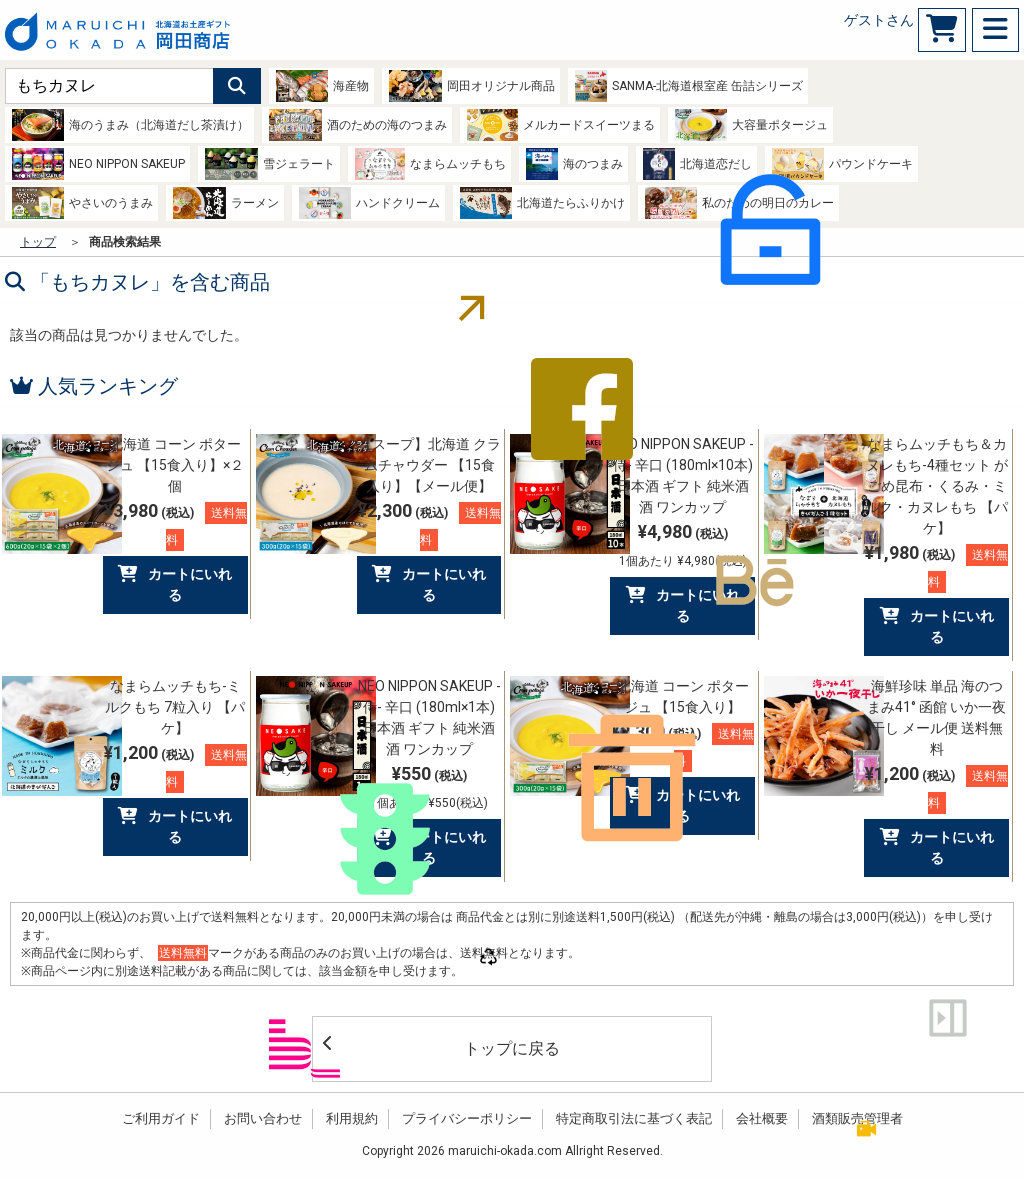  Describe the element at coordinates (471, 308) in the screenshot. I see `open link in new tab or window` at that location.